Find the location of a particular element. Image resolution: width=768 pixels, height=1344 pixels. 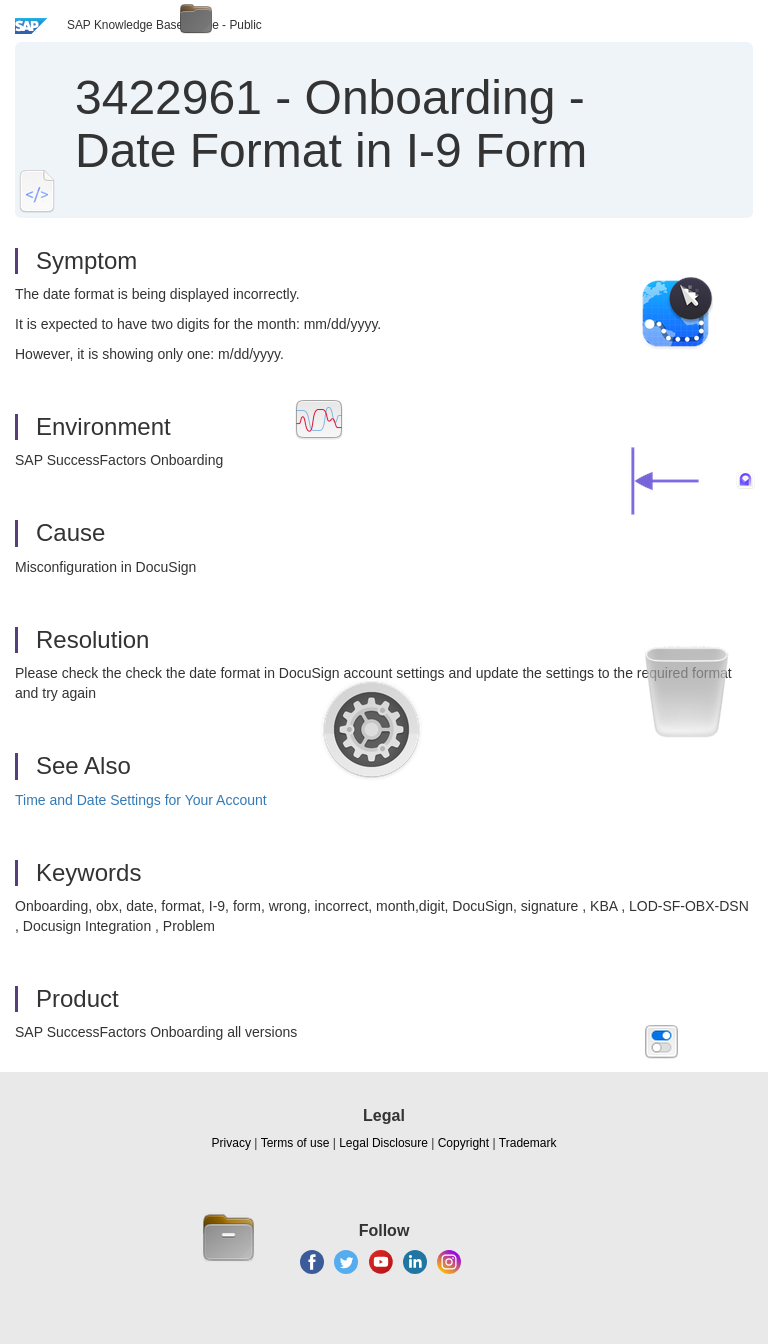

open Proton Mail Bridge app is located at coordinates (745, 479).